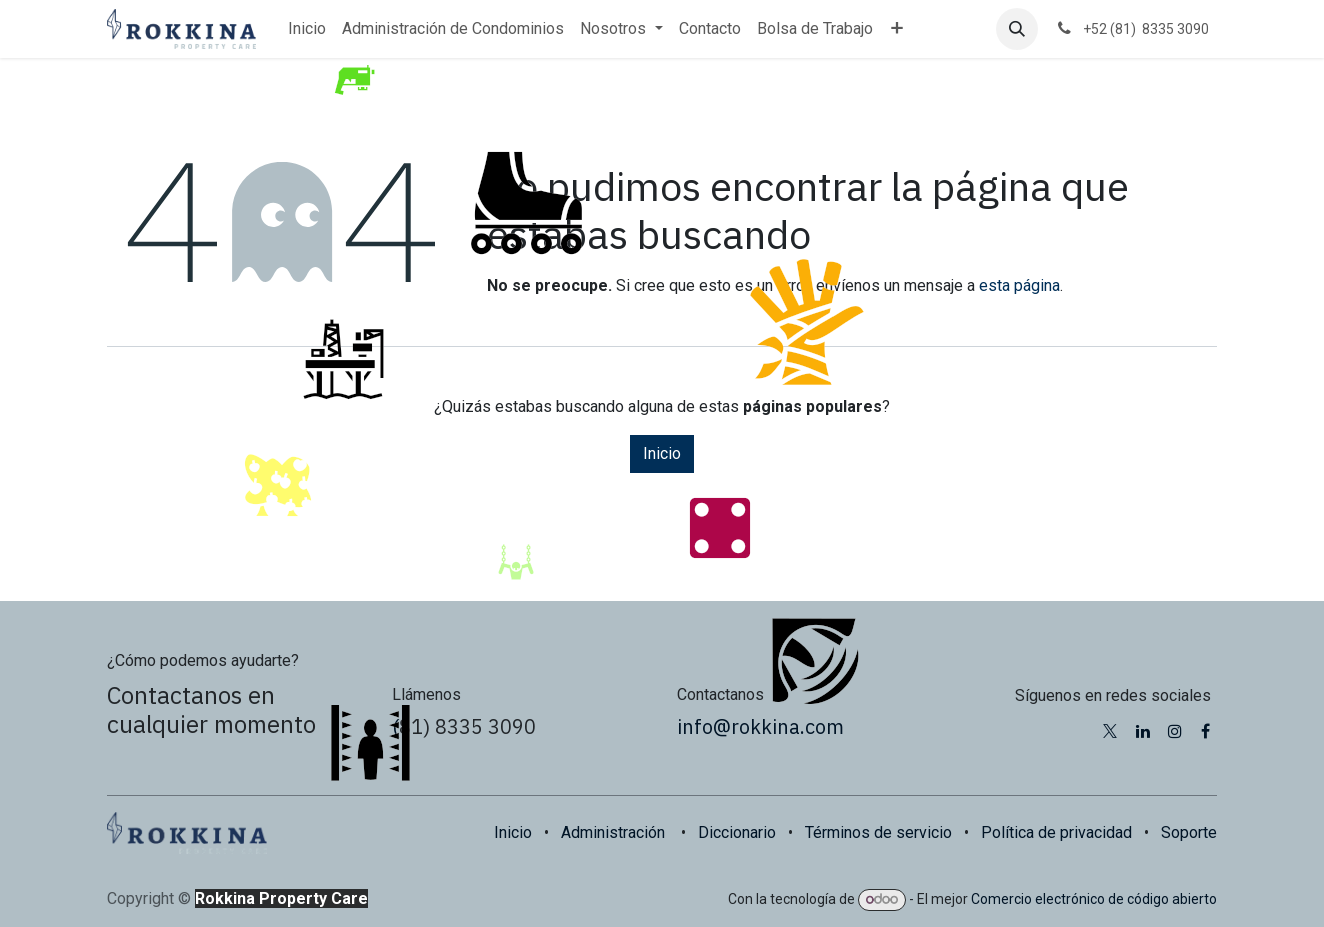  I want to click on select bolter weapon in game inventory, so click(354, 80).